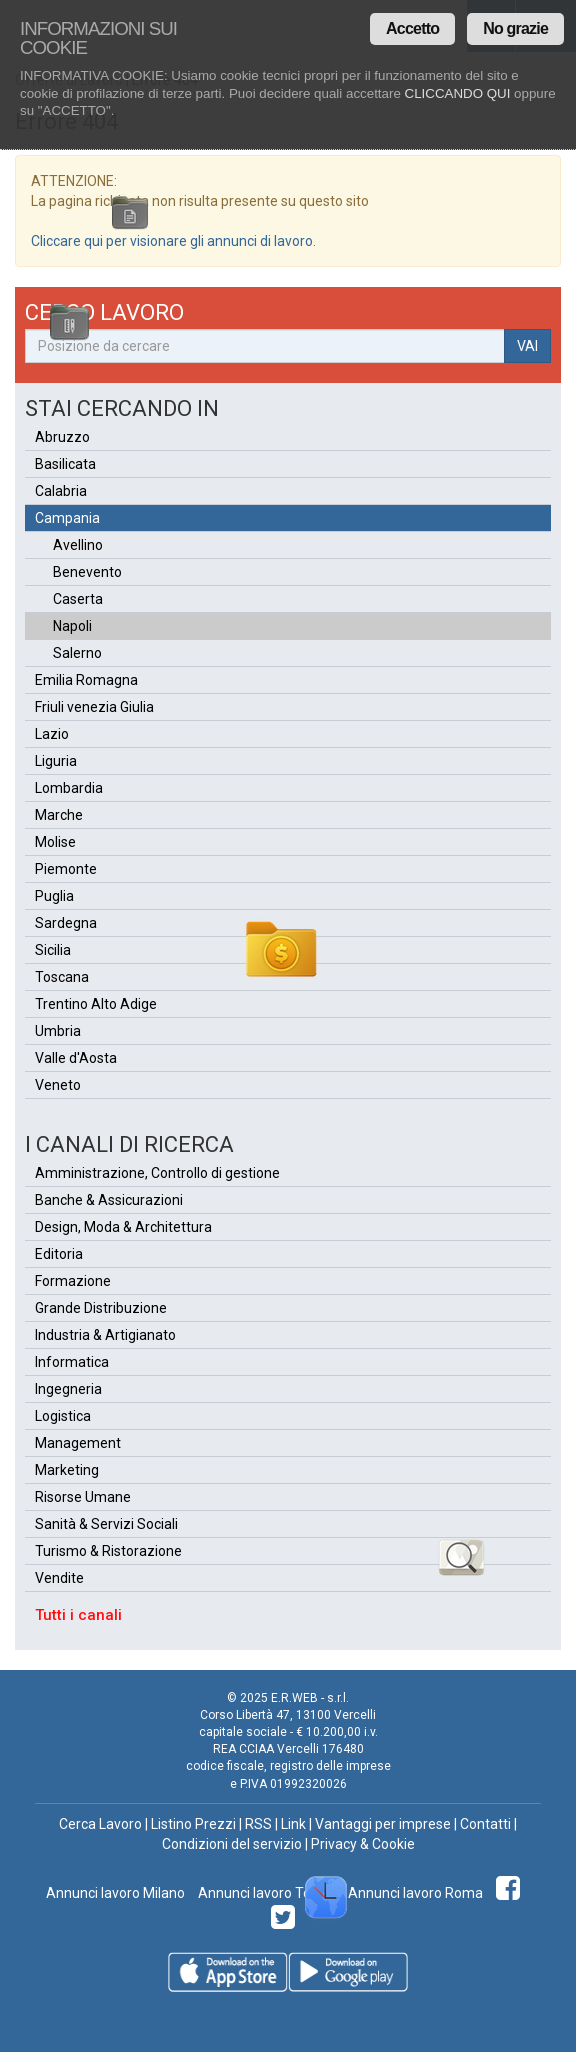 This screenshot has width=576, height=2052. I want to click on open folder containing financial documents, so click(281, 951).